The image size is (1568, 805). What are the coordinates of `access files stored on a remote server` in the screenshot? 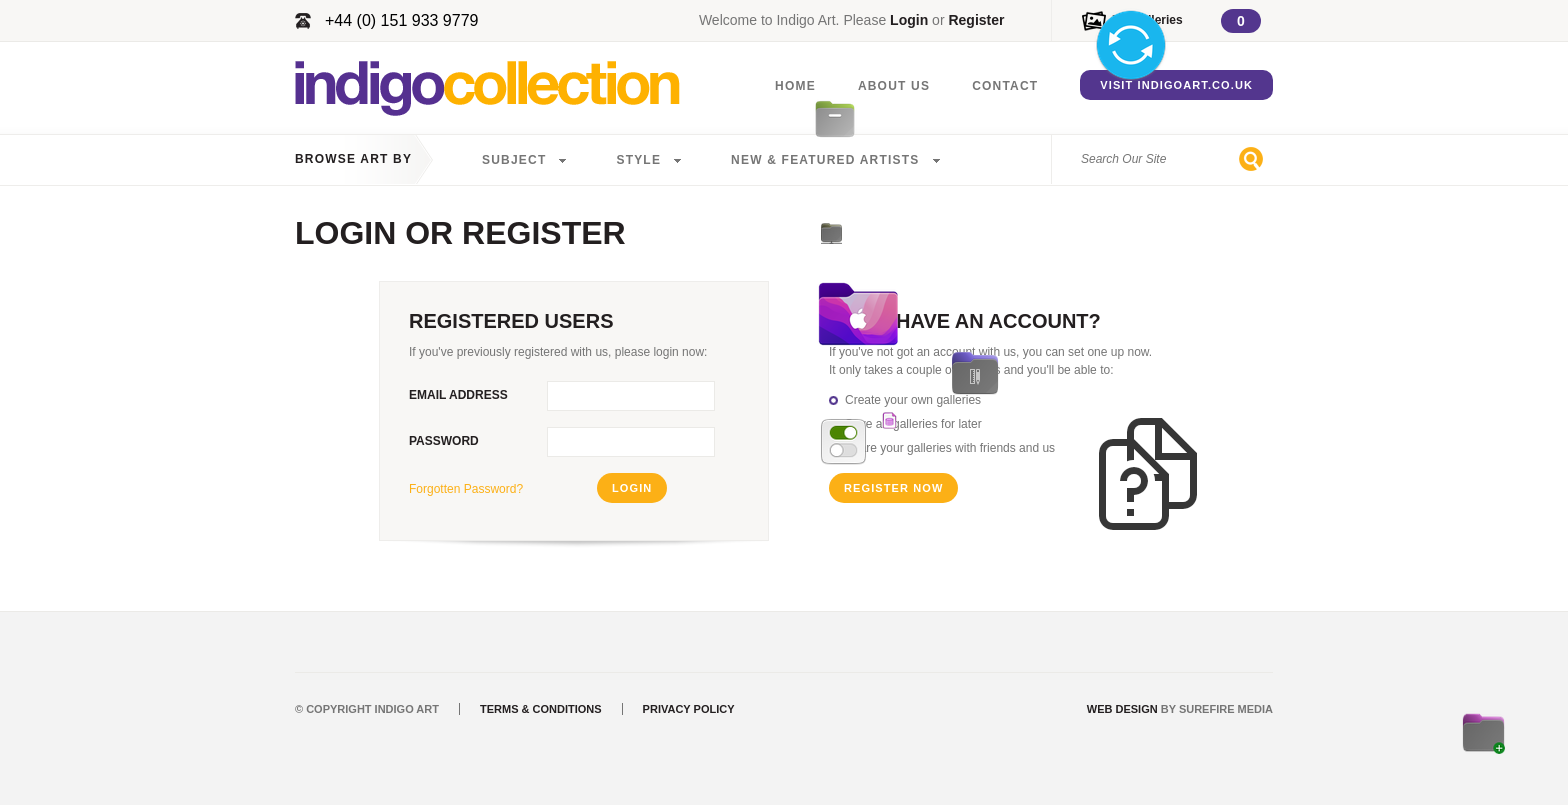 It's located at (831, 233).